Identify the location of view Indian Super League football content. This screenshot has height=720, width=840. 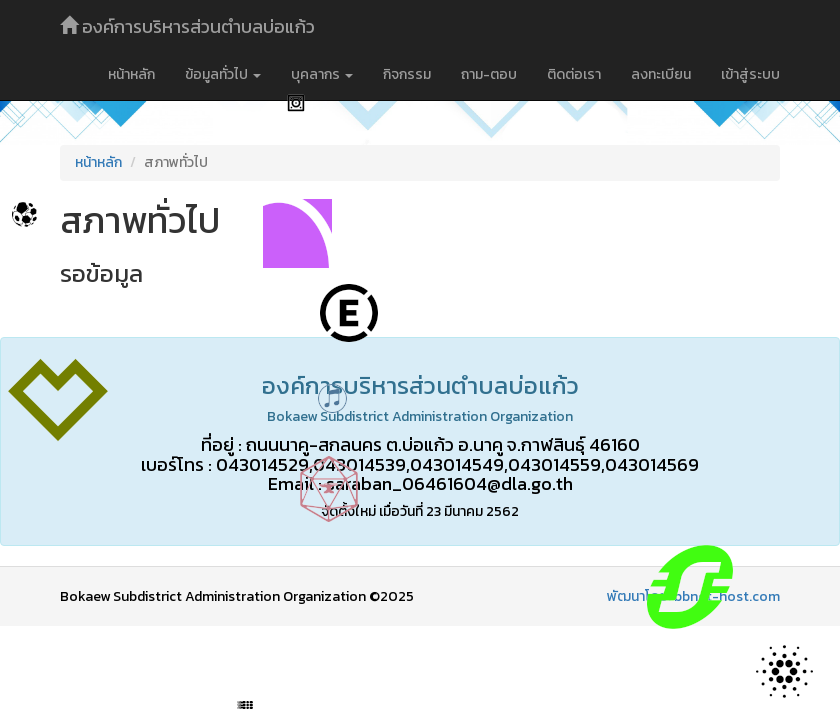
(24, 214).